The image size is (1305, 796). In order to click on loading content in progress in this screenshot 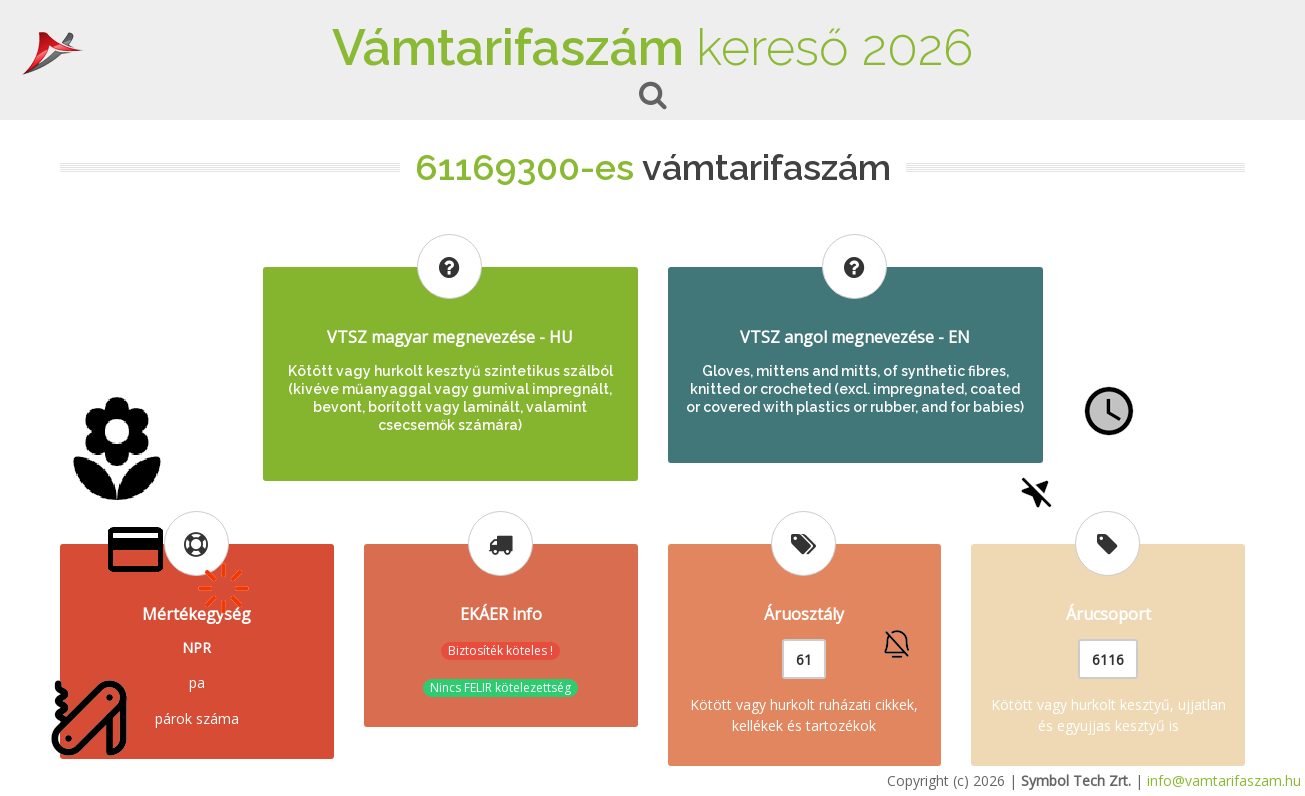, I will do `click(223, 588)`.